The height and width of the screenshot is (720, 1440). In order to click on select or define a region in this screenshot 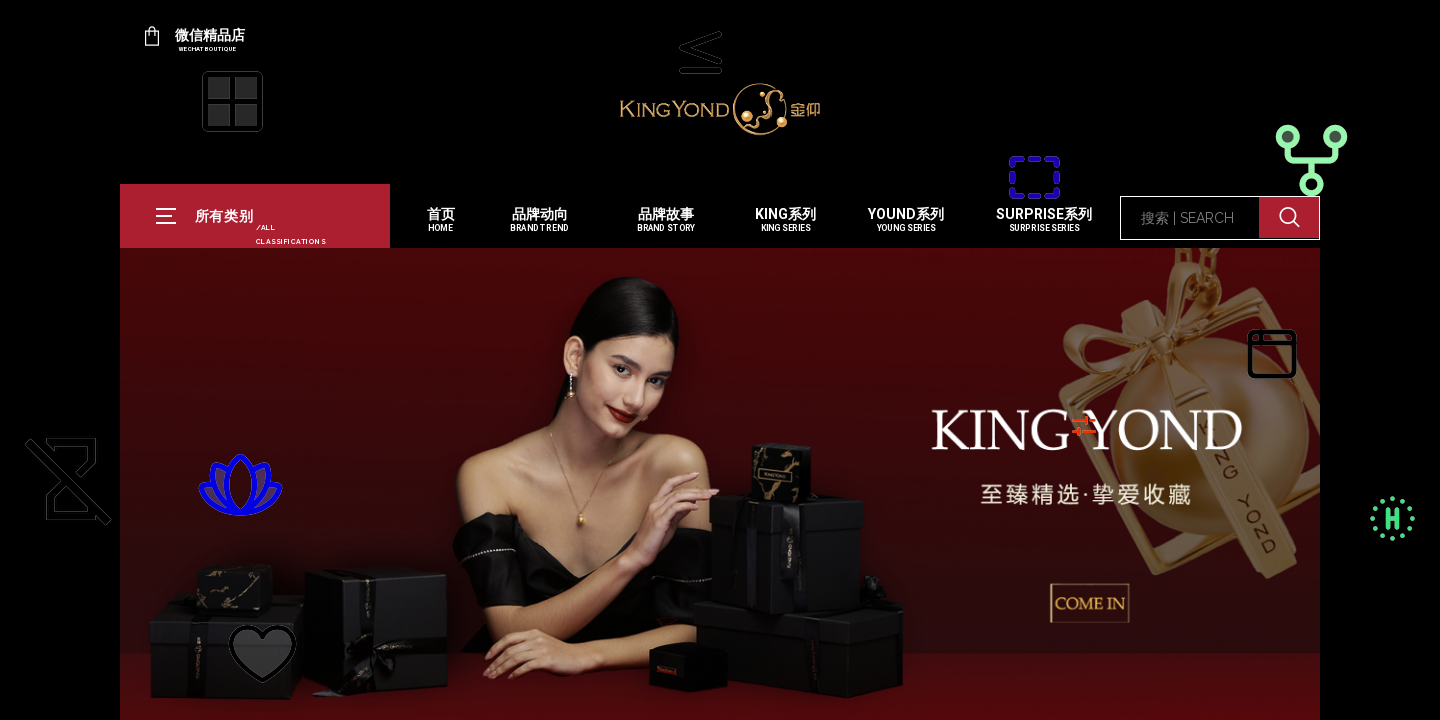, I will do `click(1034, 177)`.